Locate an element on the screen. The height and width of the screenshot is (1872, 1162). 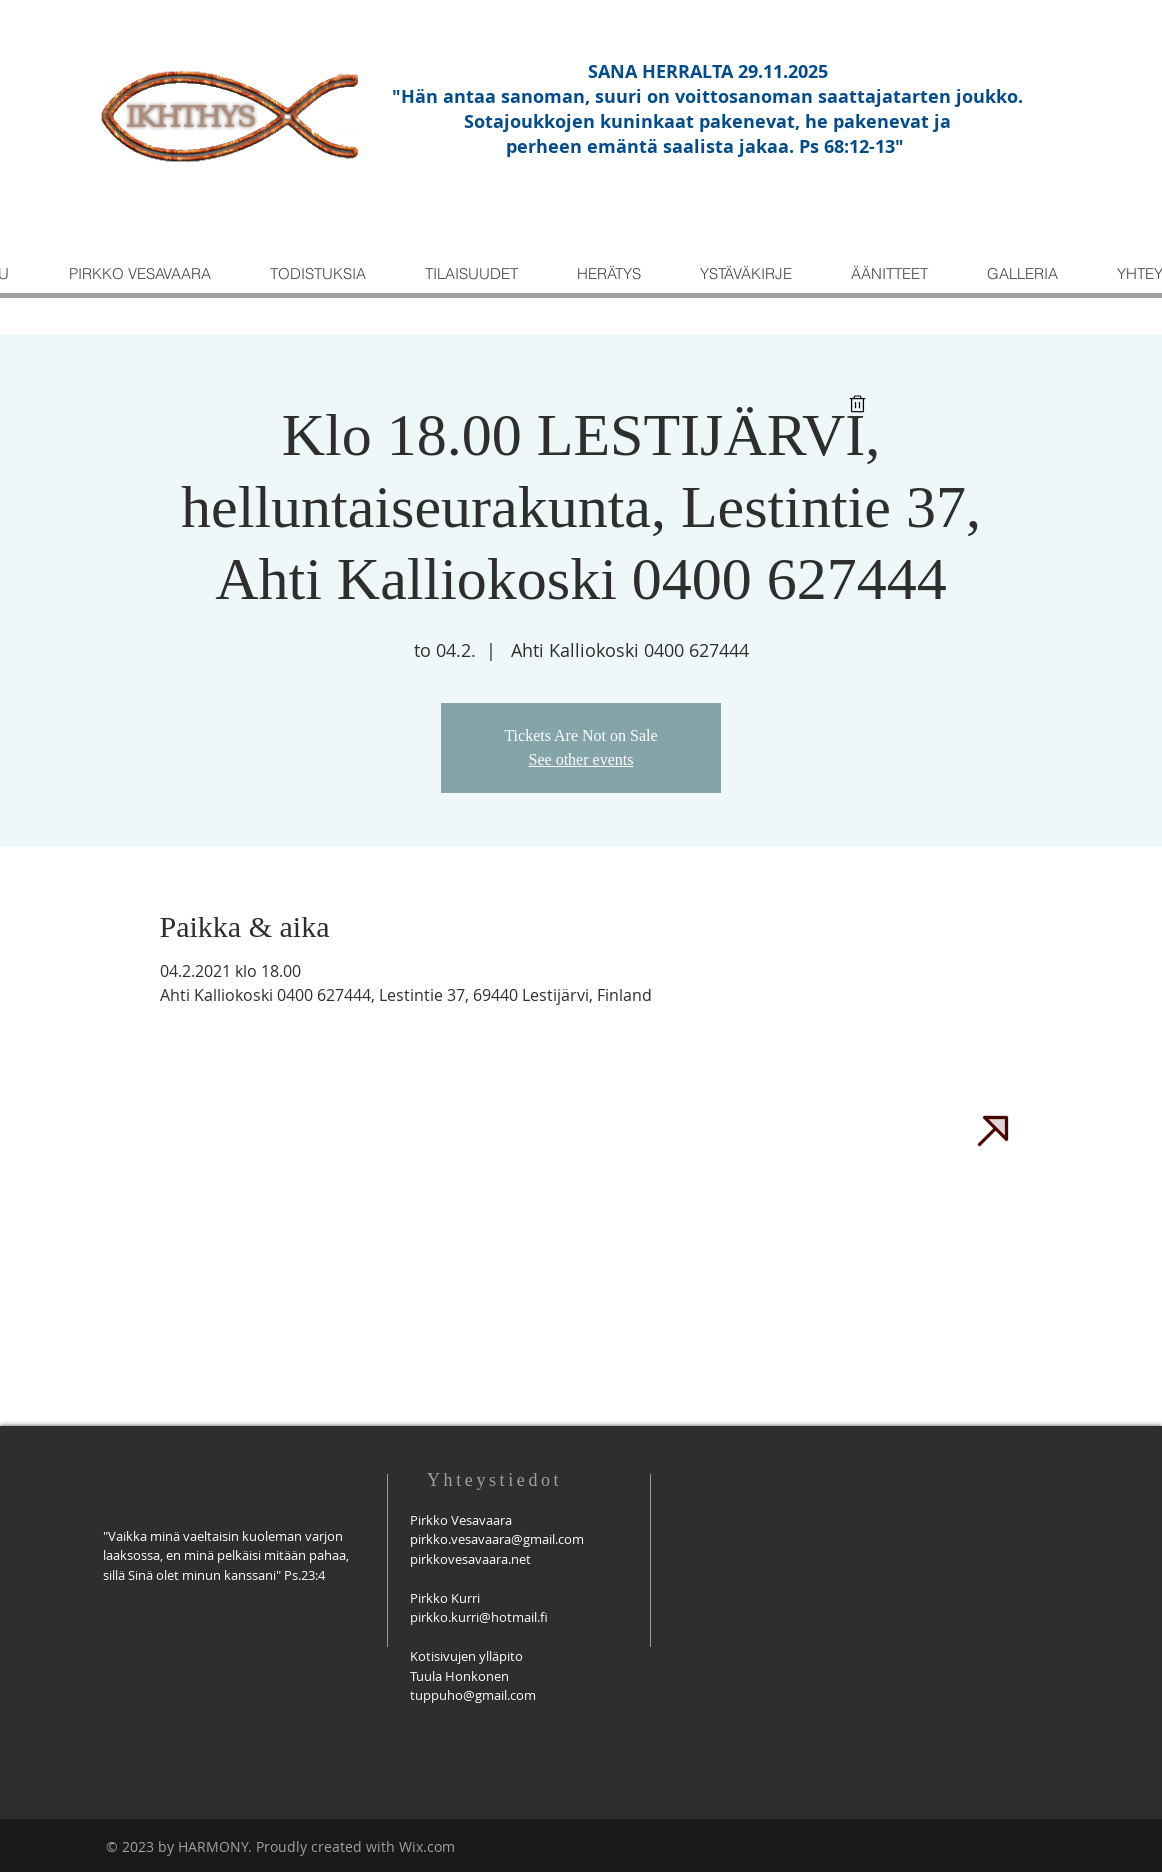
delete this item is located at coordinates (857, 404).